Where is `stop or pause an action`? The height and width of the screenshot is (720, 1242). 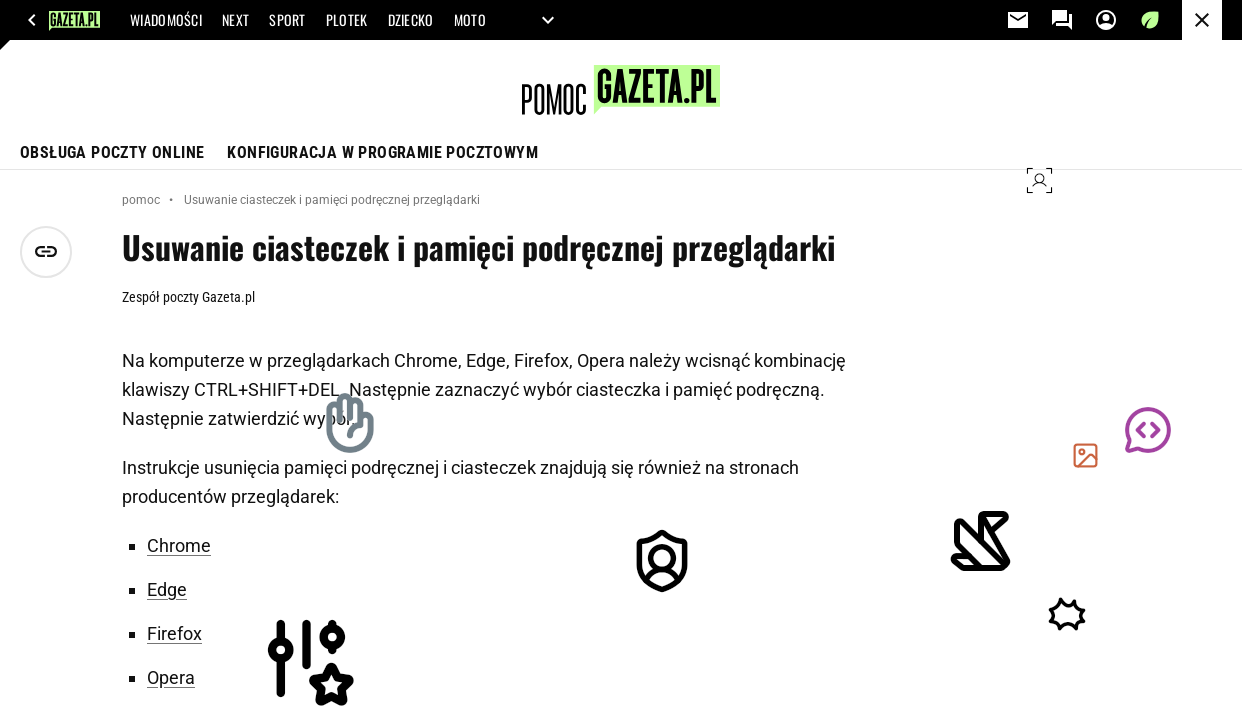
stop or pause an action is located at coordinates (350, 423).